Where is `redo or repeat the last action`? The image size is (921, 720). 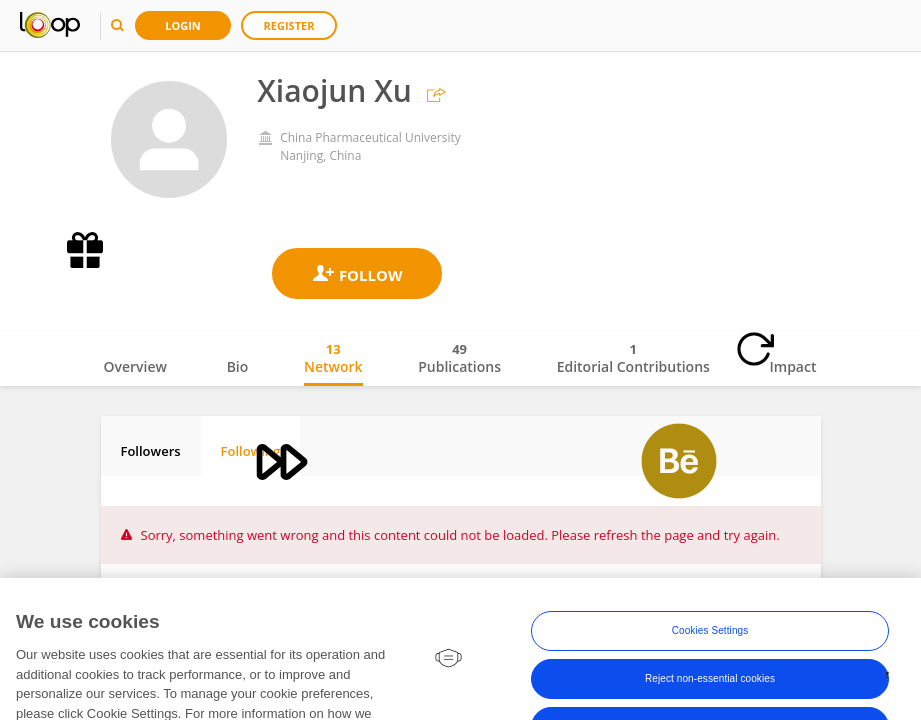 redo or repeat the last action is located at coordinates (754, 349).